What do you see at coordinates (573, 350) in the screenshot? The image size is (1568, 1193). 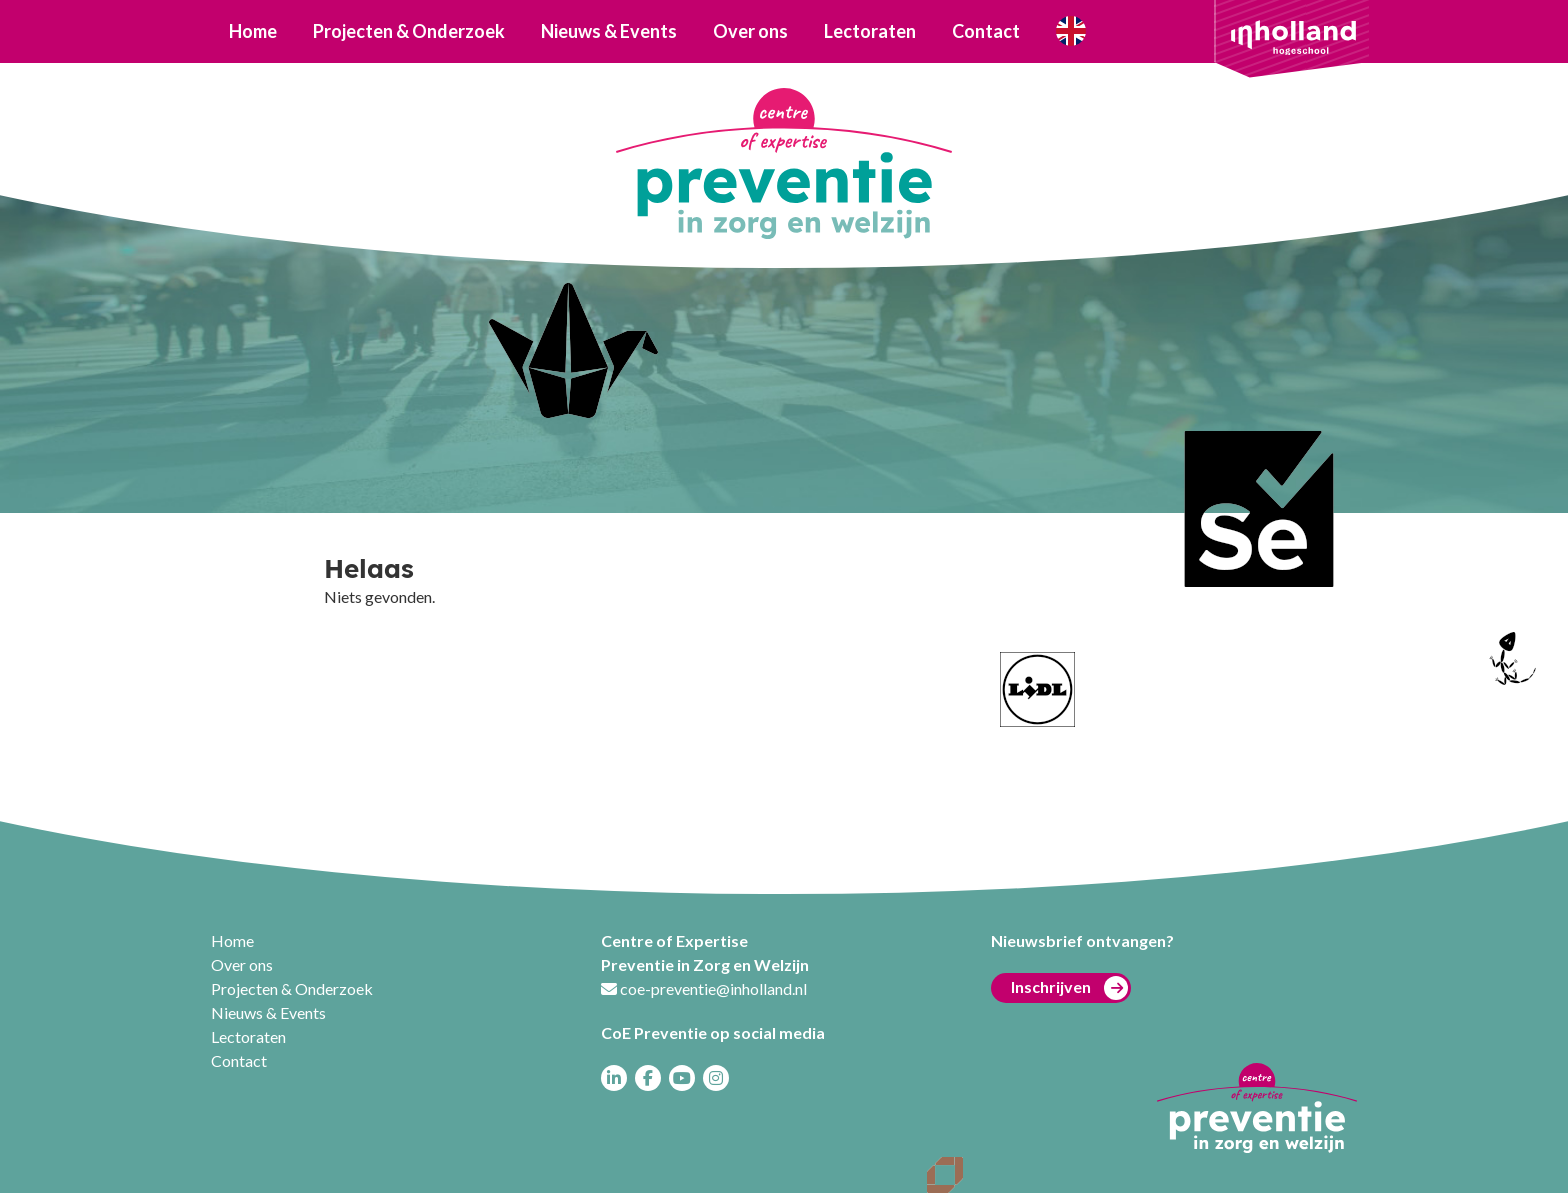 I see `open padlet app` at bounding box center [573, 350].